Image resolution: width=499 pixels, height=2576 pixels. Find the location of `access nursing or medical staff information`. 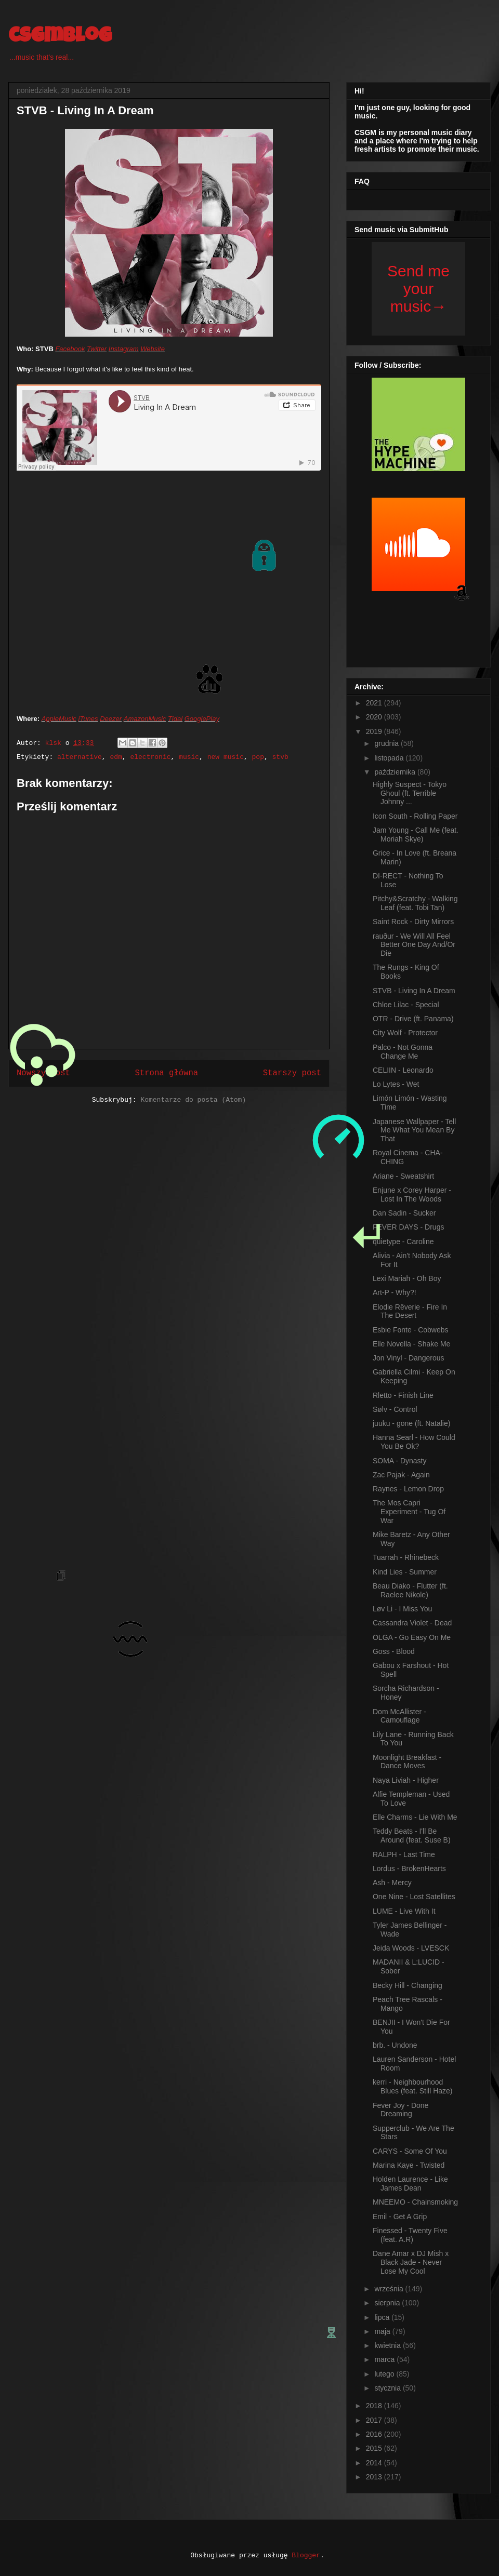

access nursing or medical staff information is located at coordinates (331, 2332).